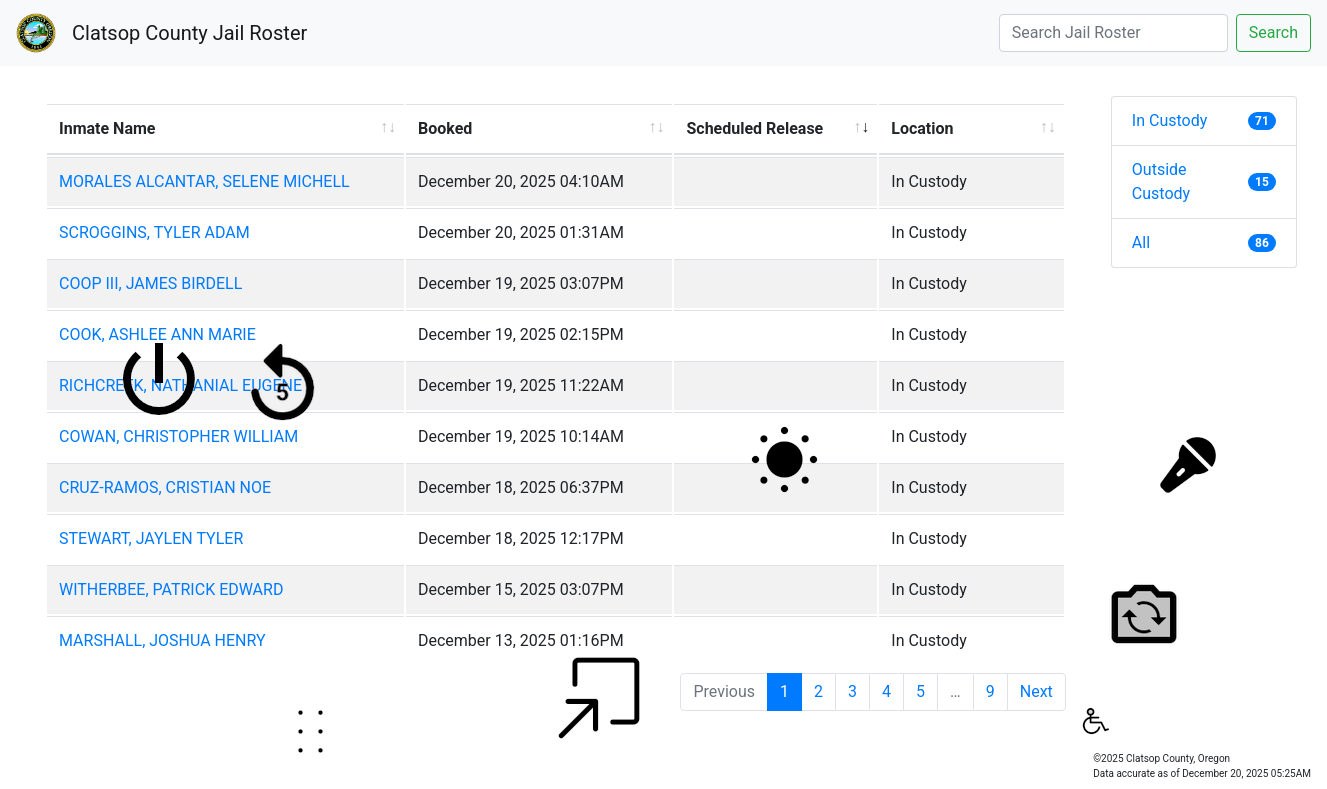  What do you see at coordinates (599, 698) in the screenshot?
I see `import or bring content into a container` at bounding box center [599, 698].